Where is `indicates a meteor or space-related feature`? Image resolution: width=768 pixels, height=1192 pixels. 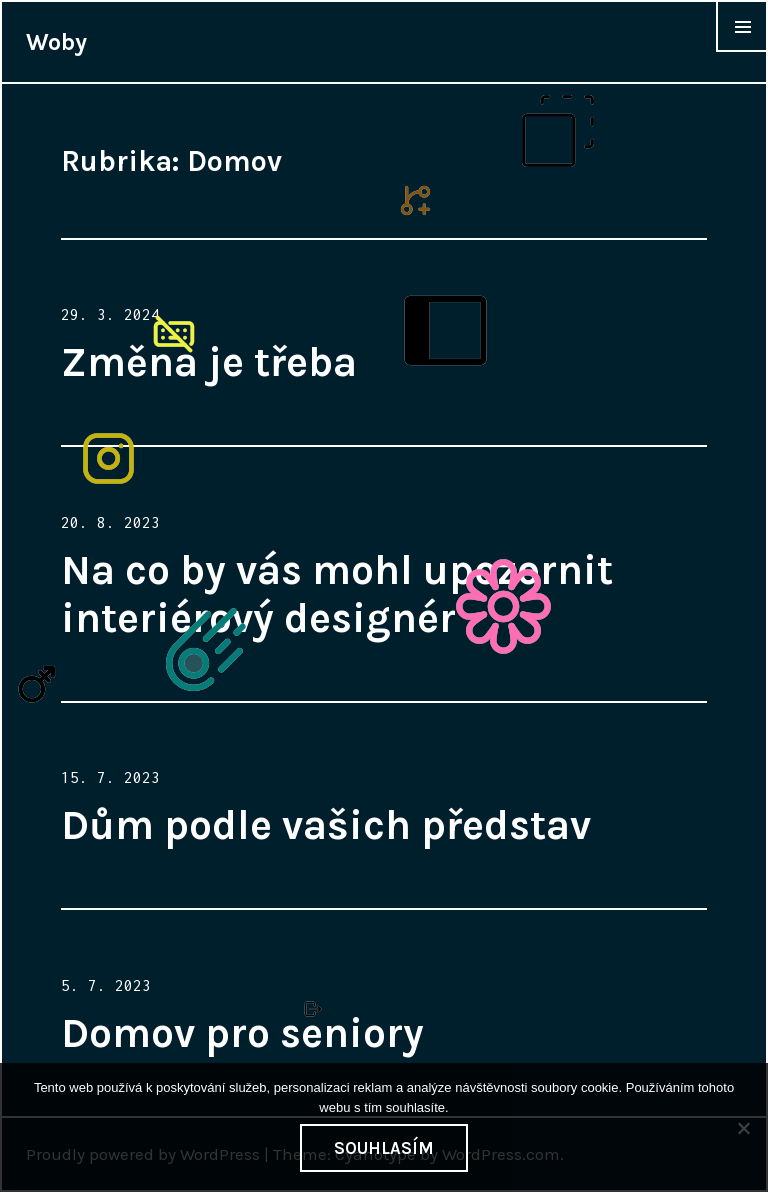
indicates a meteor or space-related feature is located at coordinates (206, 651).